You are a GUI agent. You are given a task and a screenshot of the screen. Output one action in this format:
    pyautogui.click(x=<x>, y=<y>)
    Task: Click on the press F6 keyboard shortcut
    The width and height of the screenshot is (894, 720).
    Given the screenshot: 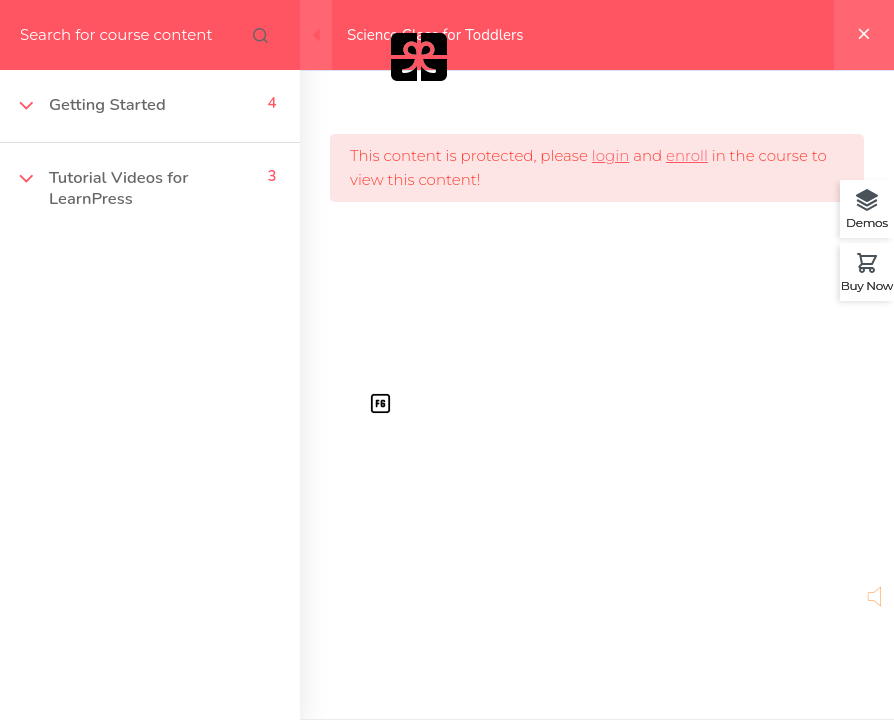 What is the action you would take?
    pyautogui.click(x=380, y=403)
    